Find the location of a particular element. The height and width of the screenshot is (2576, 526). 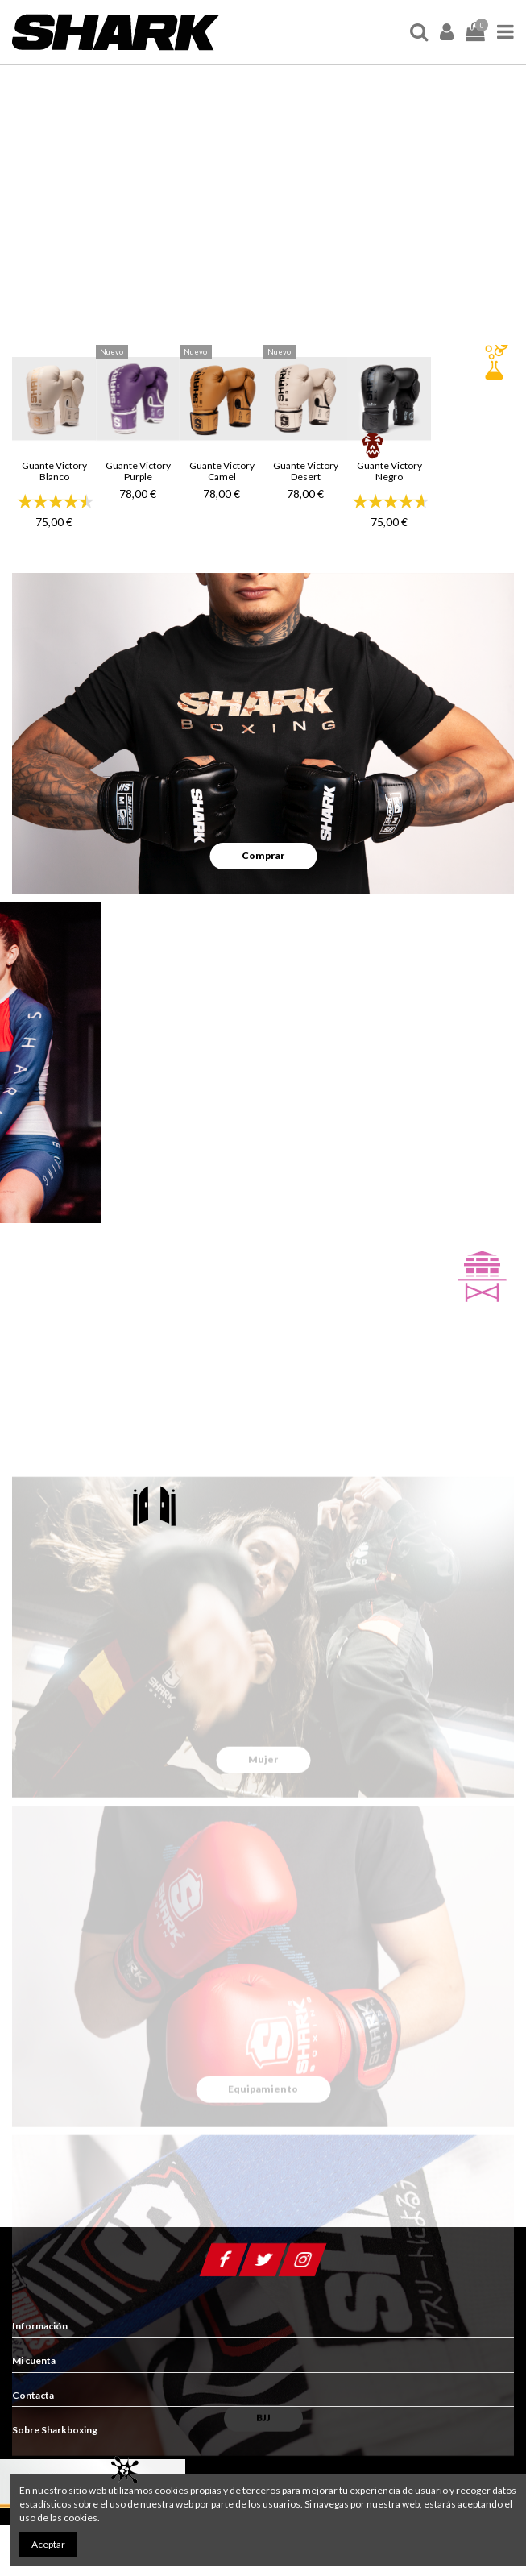

indicates a water tower landmark or structure is located at coordinates (482, 1276).